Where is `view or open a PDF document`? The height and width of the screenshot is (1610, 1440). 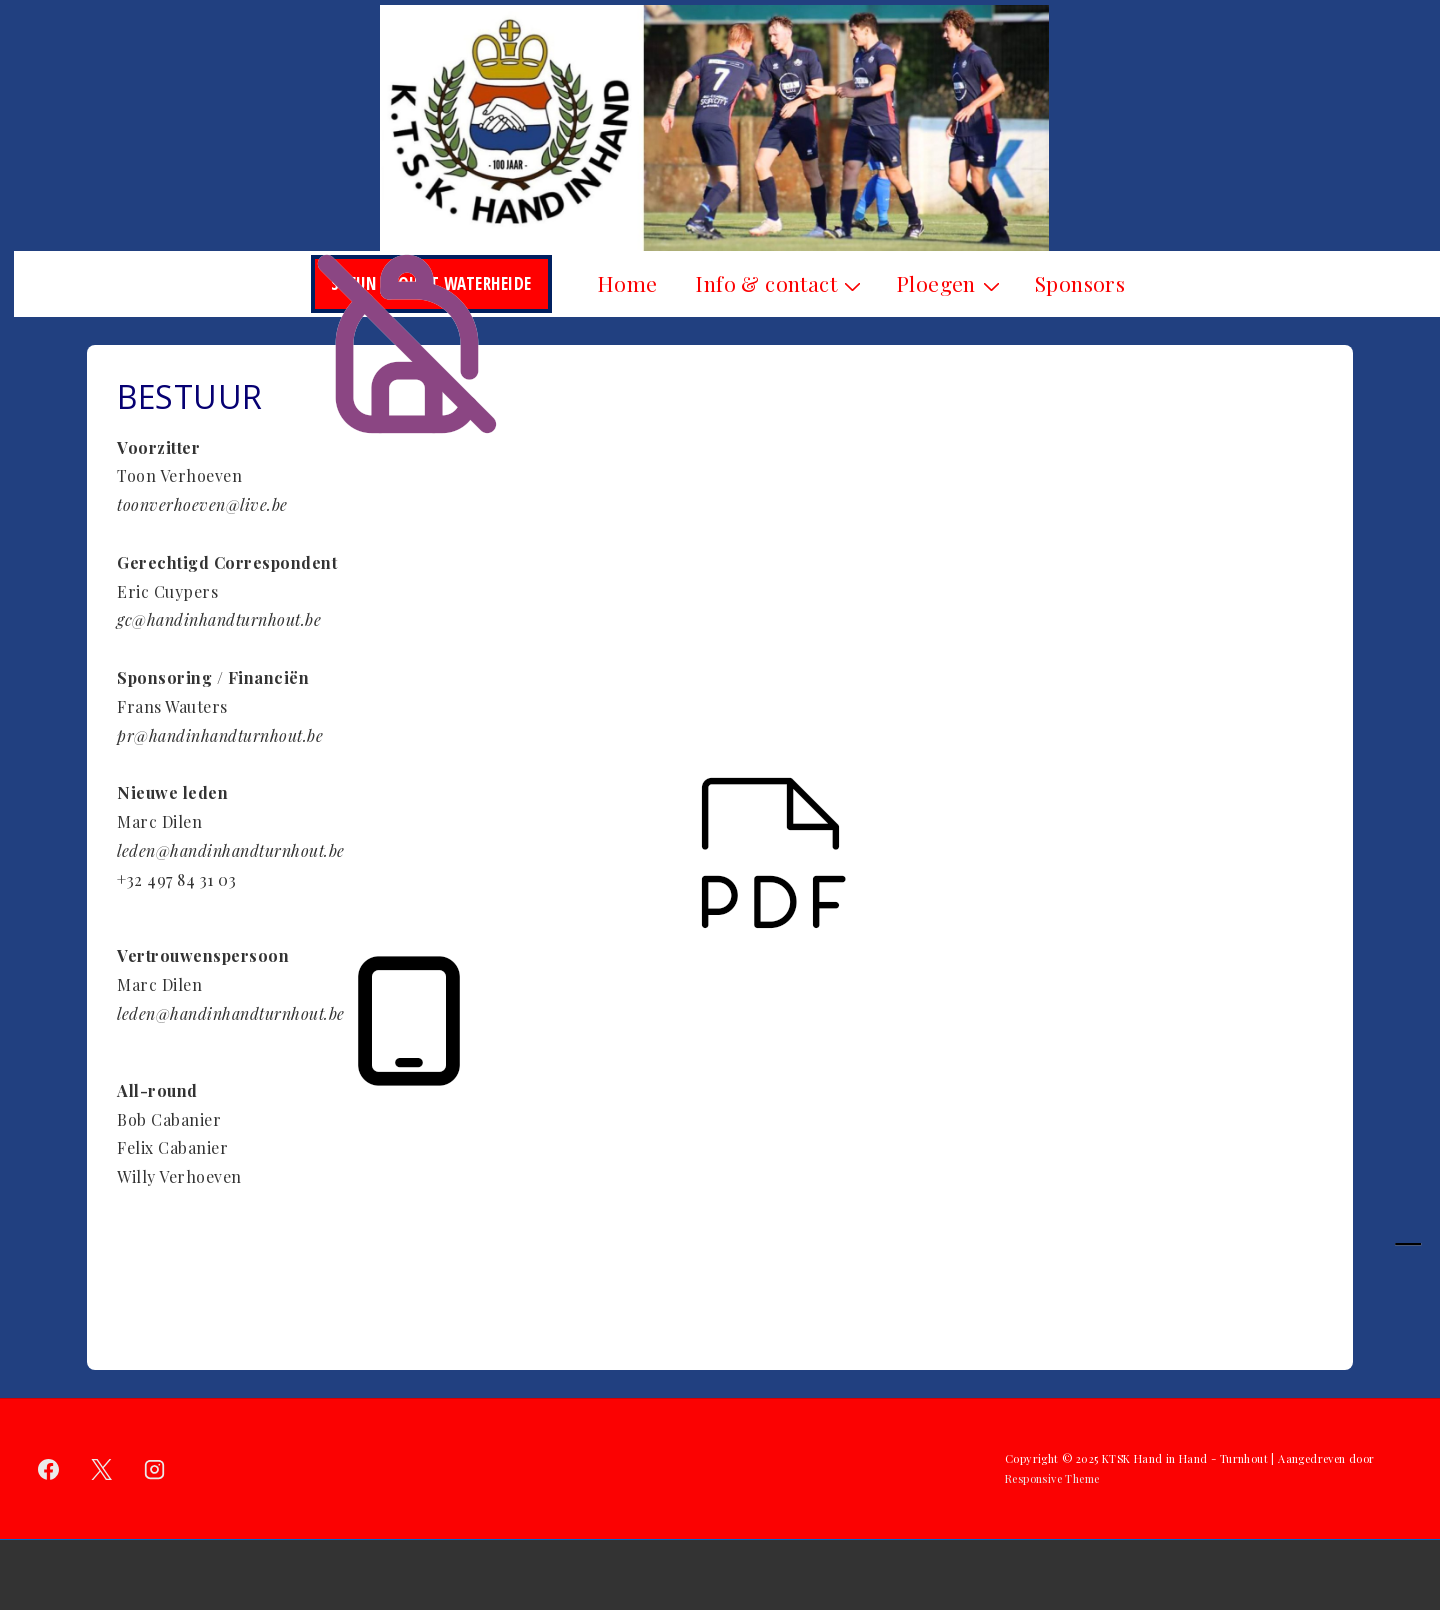
view or open a PDF document is located at coordinates (770, 859).